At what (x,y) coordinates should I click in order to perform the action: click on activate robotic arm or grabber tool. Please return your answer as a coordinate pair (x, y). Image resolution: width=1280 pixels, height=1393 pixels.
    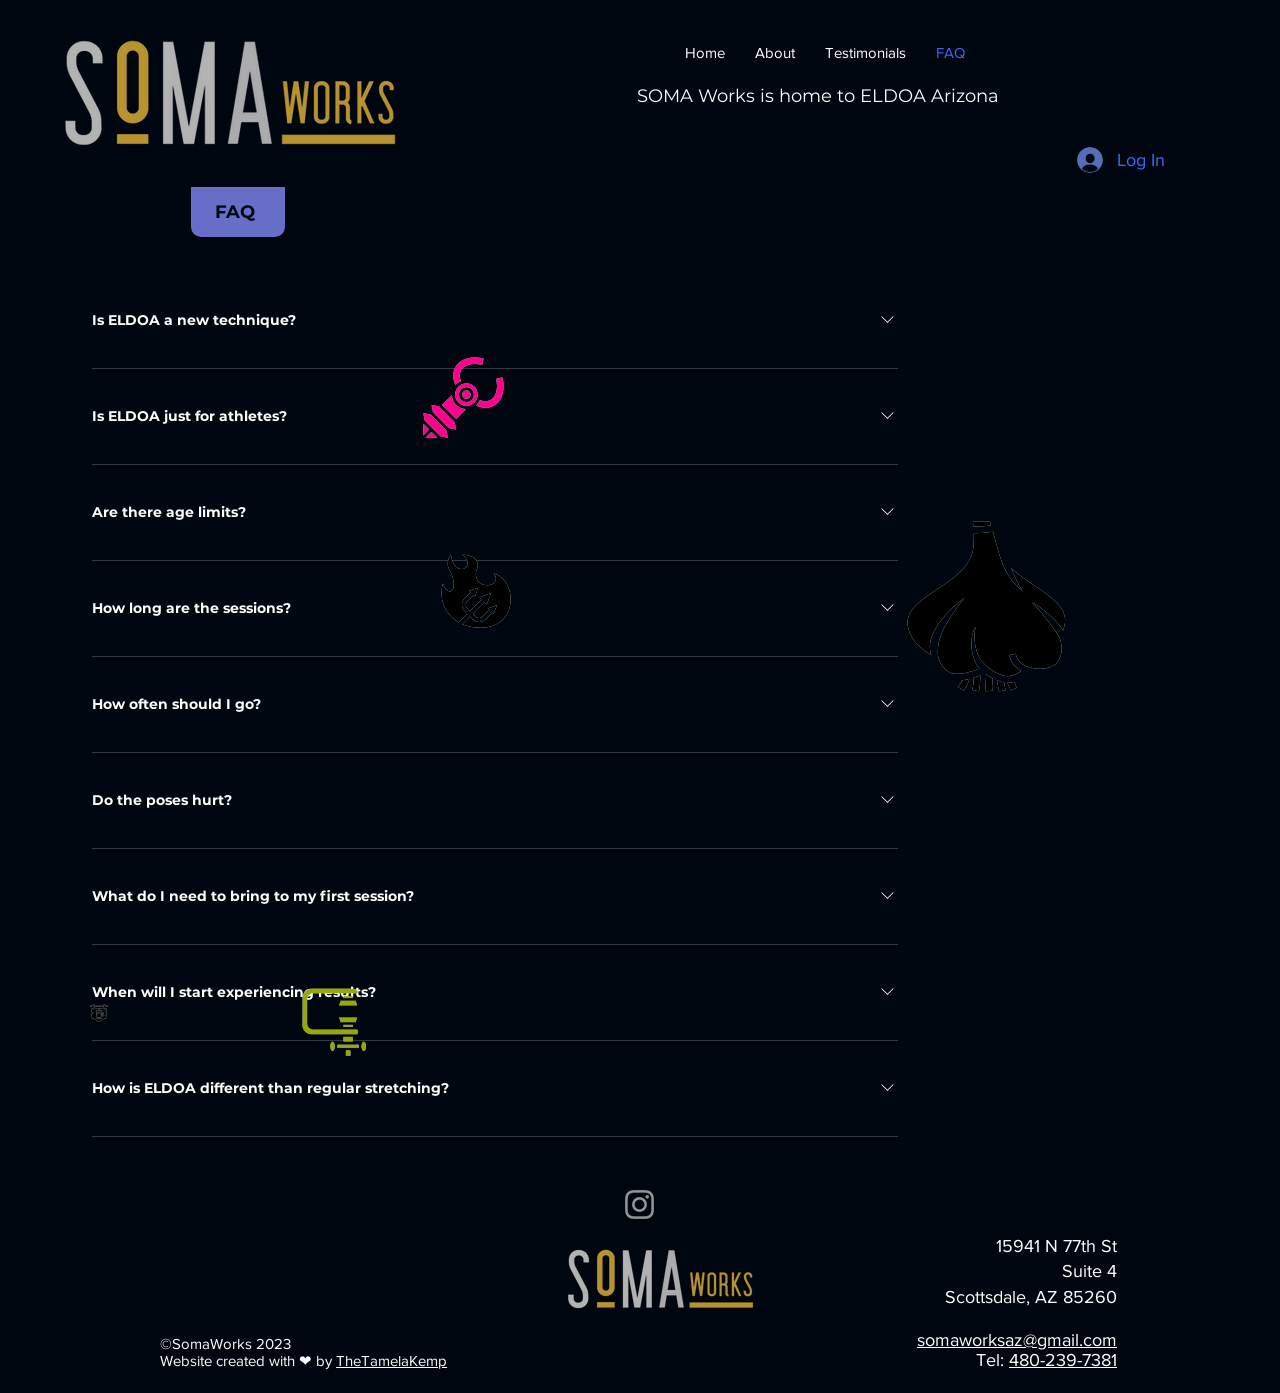
    Looking at the image, I should click on (466, 394).